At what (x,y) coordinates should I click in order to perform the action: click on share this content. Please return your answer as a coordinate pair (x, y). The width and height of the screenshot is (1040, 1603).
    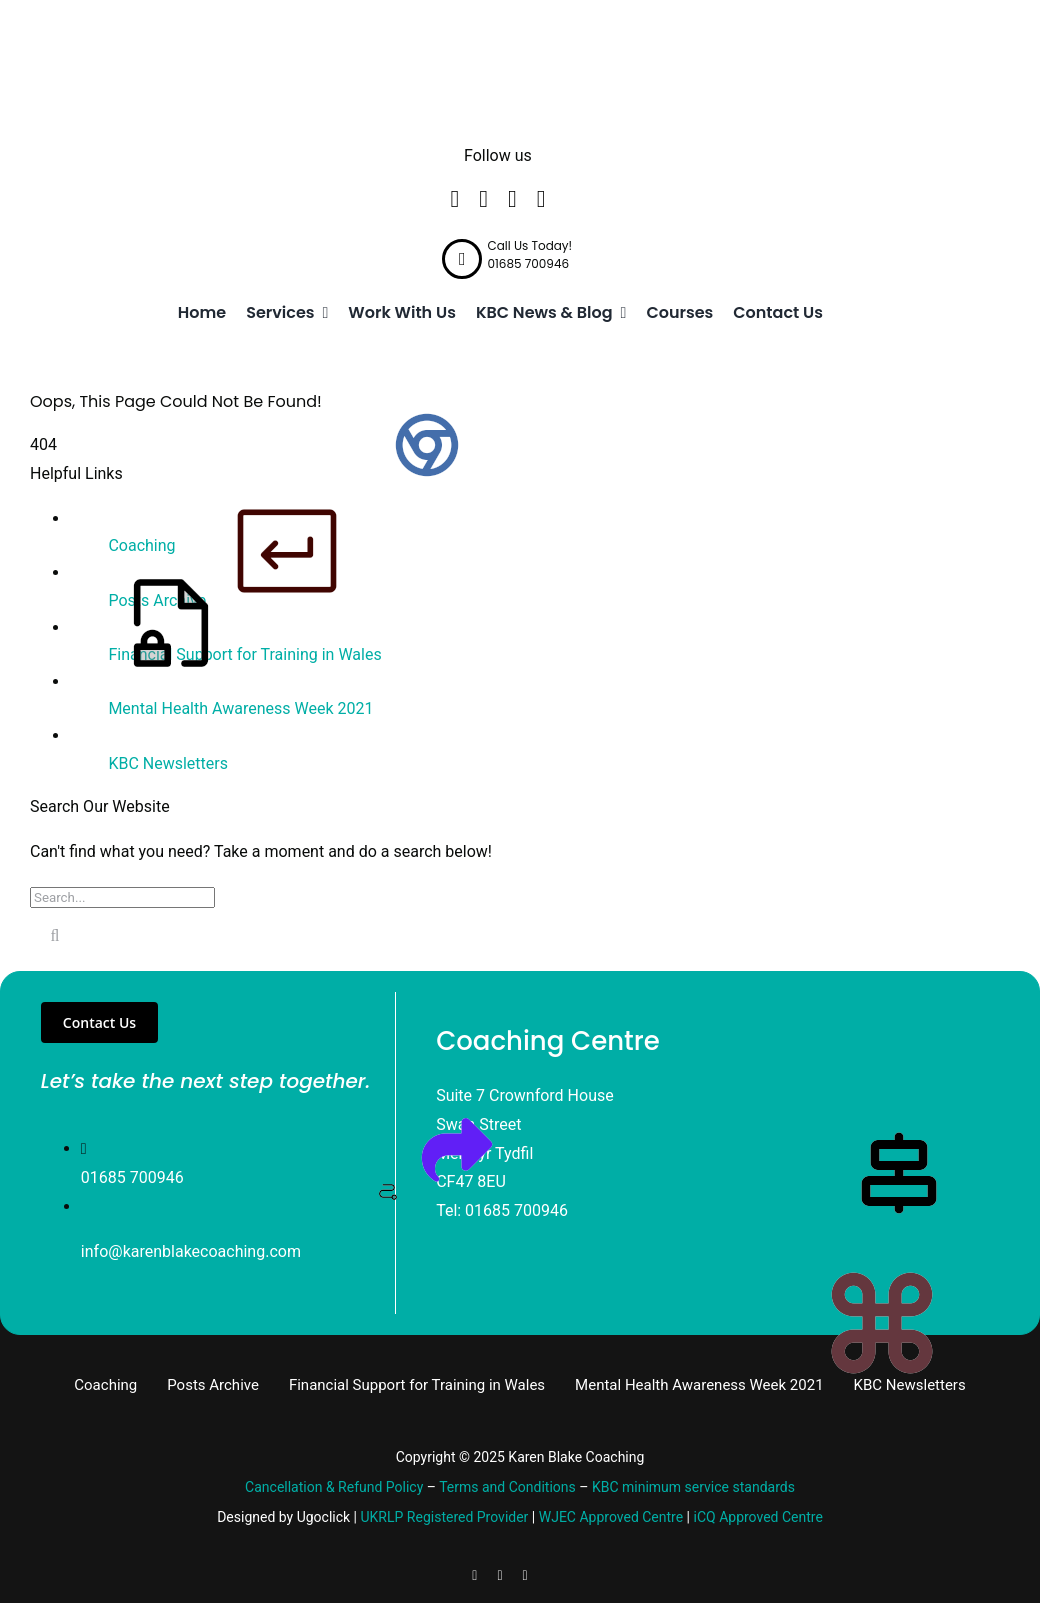
    Looking at the image, I should click on (457, 1151).